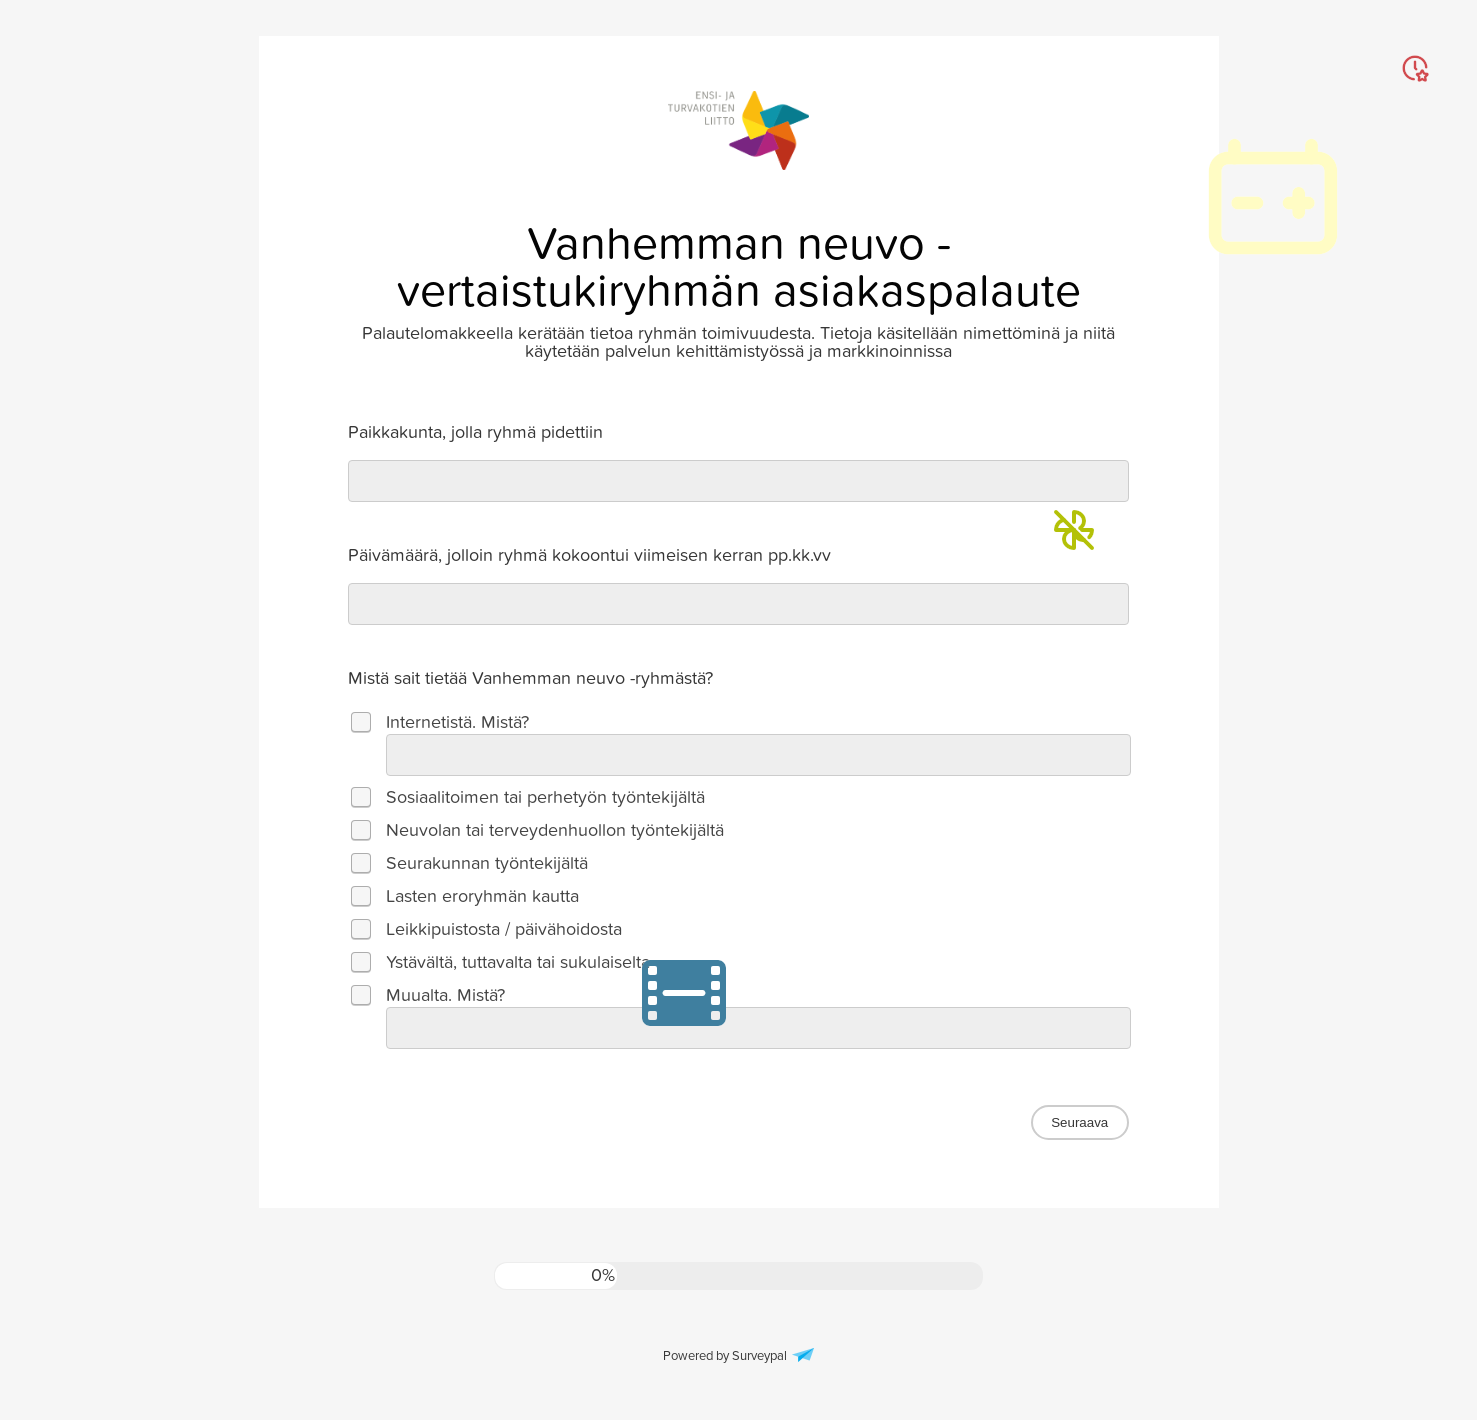 The height and width of the screenshot is (1420, 1477). What do you see at coordinates (1273, 203) in the screenshot?
I see `view automotive battery status` at bounding box center [1273, 203].